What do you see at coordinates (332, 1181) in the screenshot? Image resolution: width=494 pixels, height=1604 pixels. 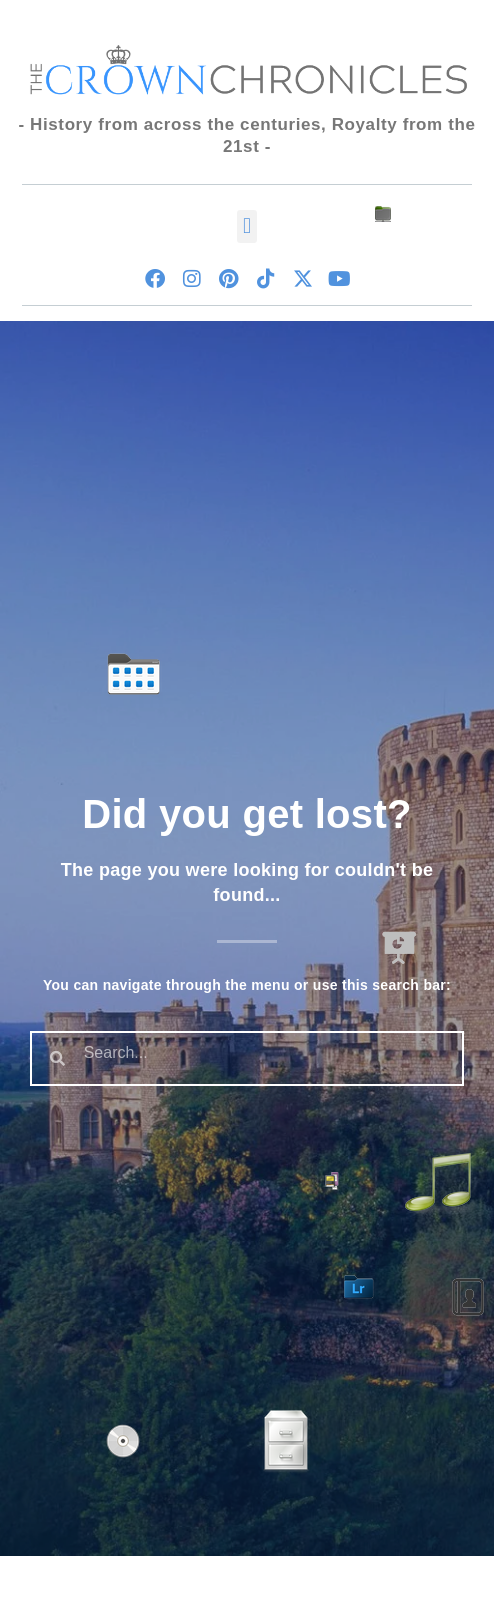 I see `access removable storage devices` at bounding box center [332, 1181].